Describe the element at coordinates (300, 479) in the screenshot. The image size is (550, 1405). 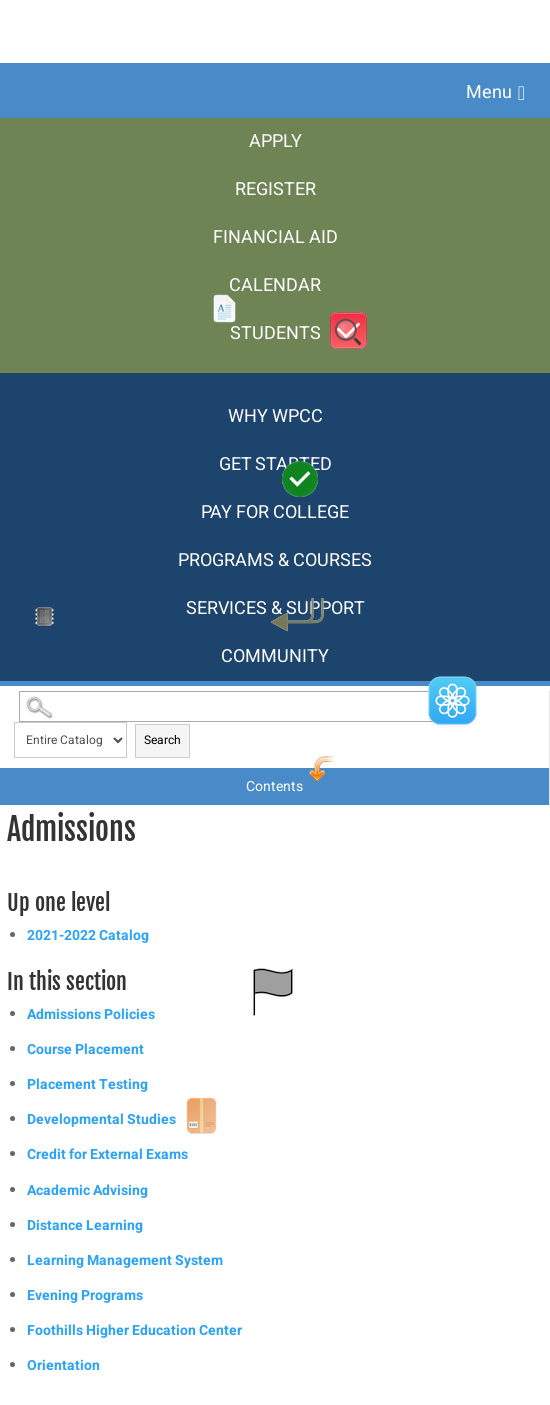
I see `confirm or accept a calculation` at that location.